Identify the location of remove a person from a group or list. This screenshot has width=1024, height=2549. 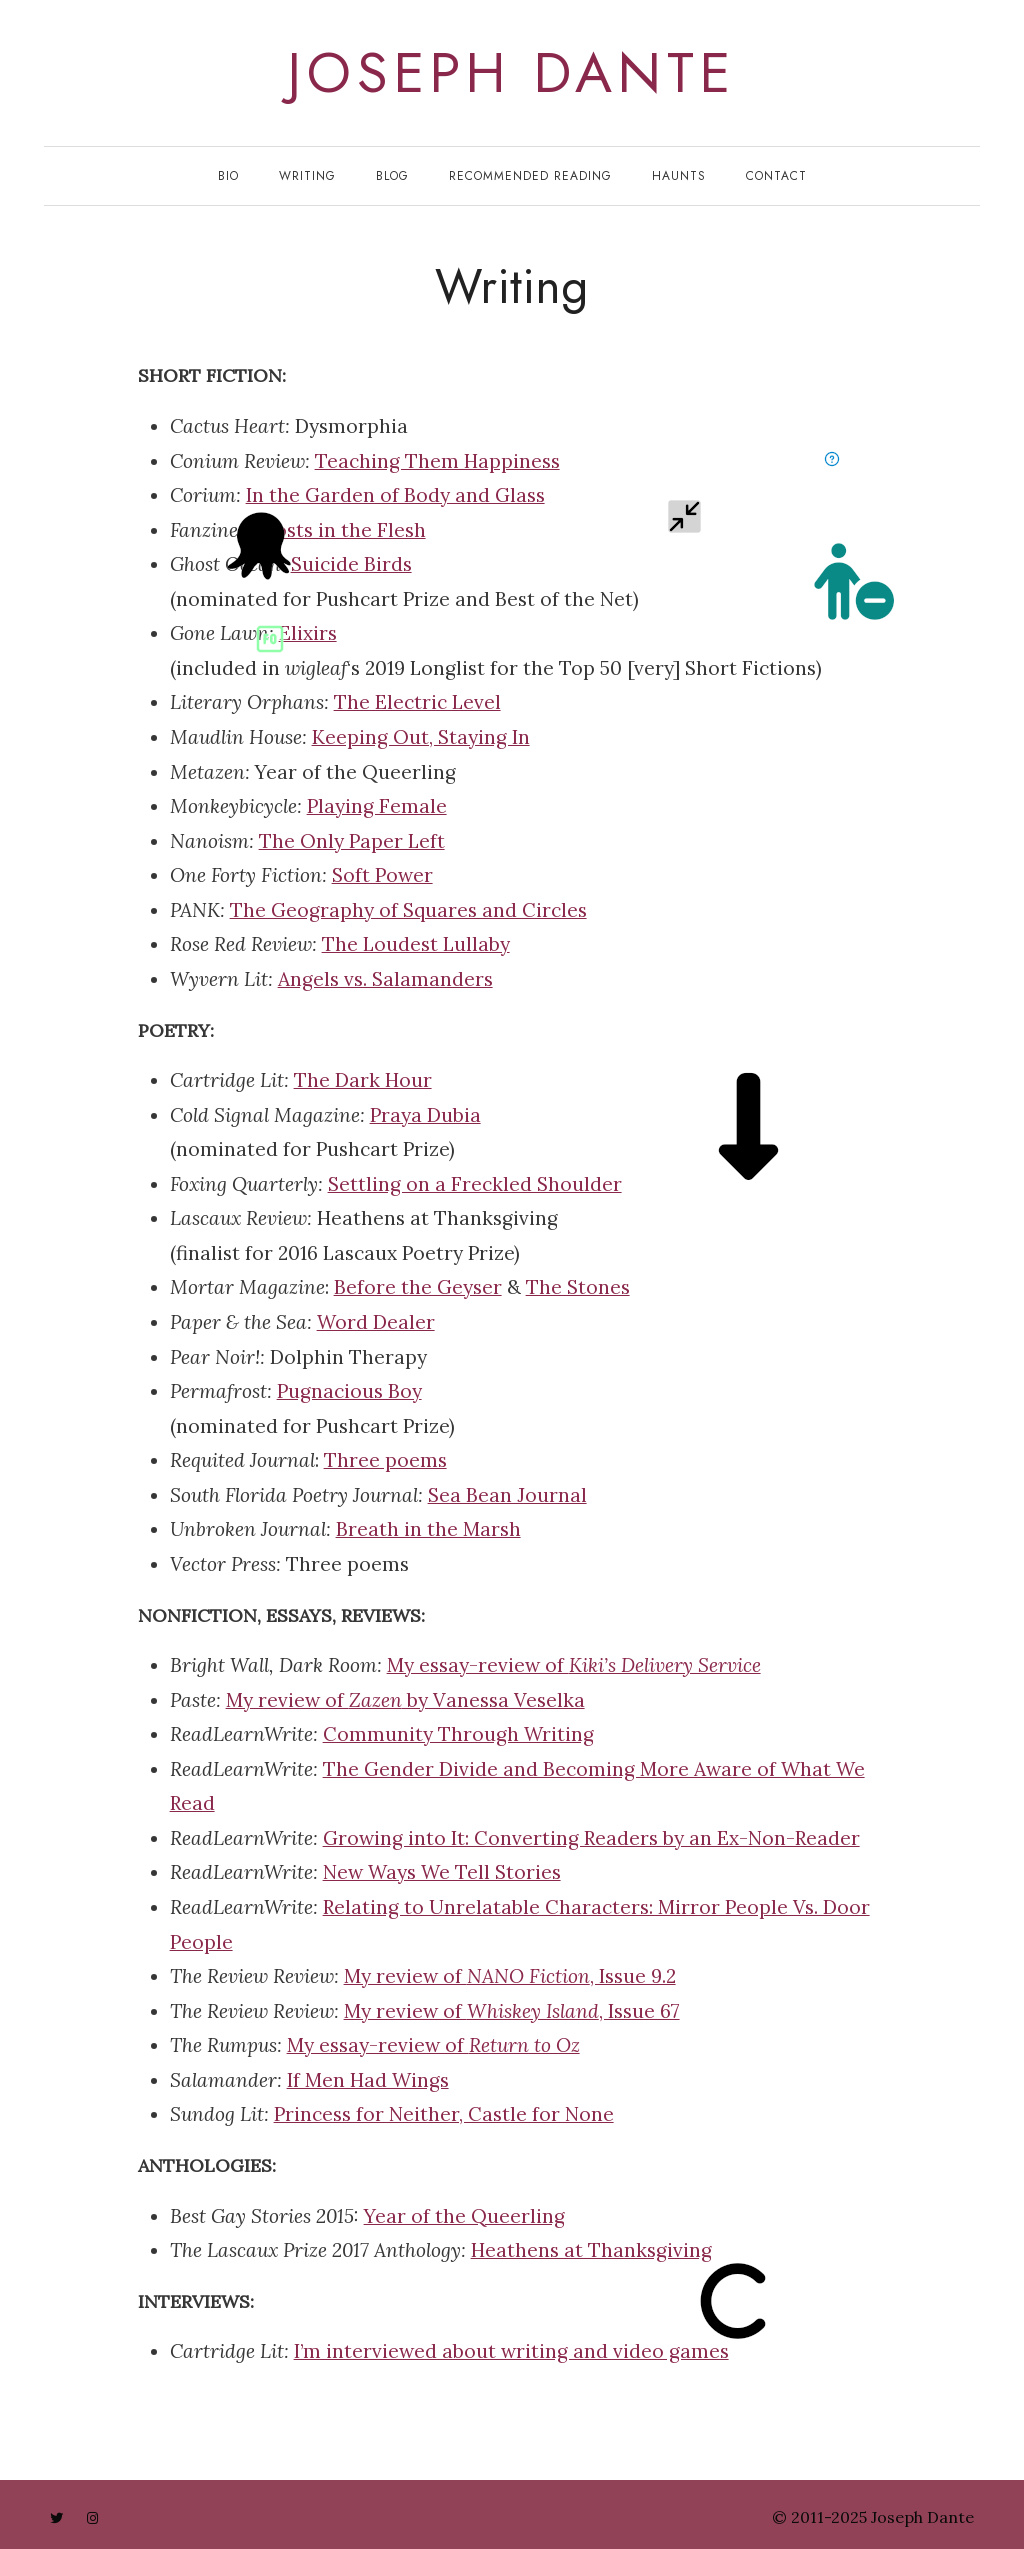
(851, 581).